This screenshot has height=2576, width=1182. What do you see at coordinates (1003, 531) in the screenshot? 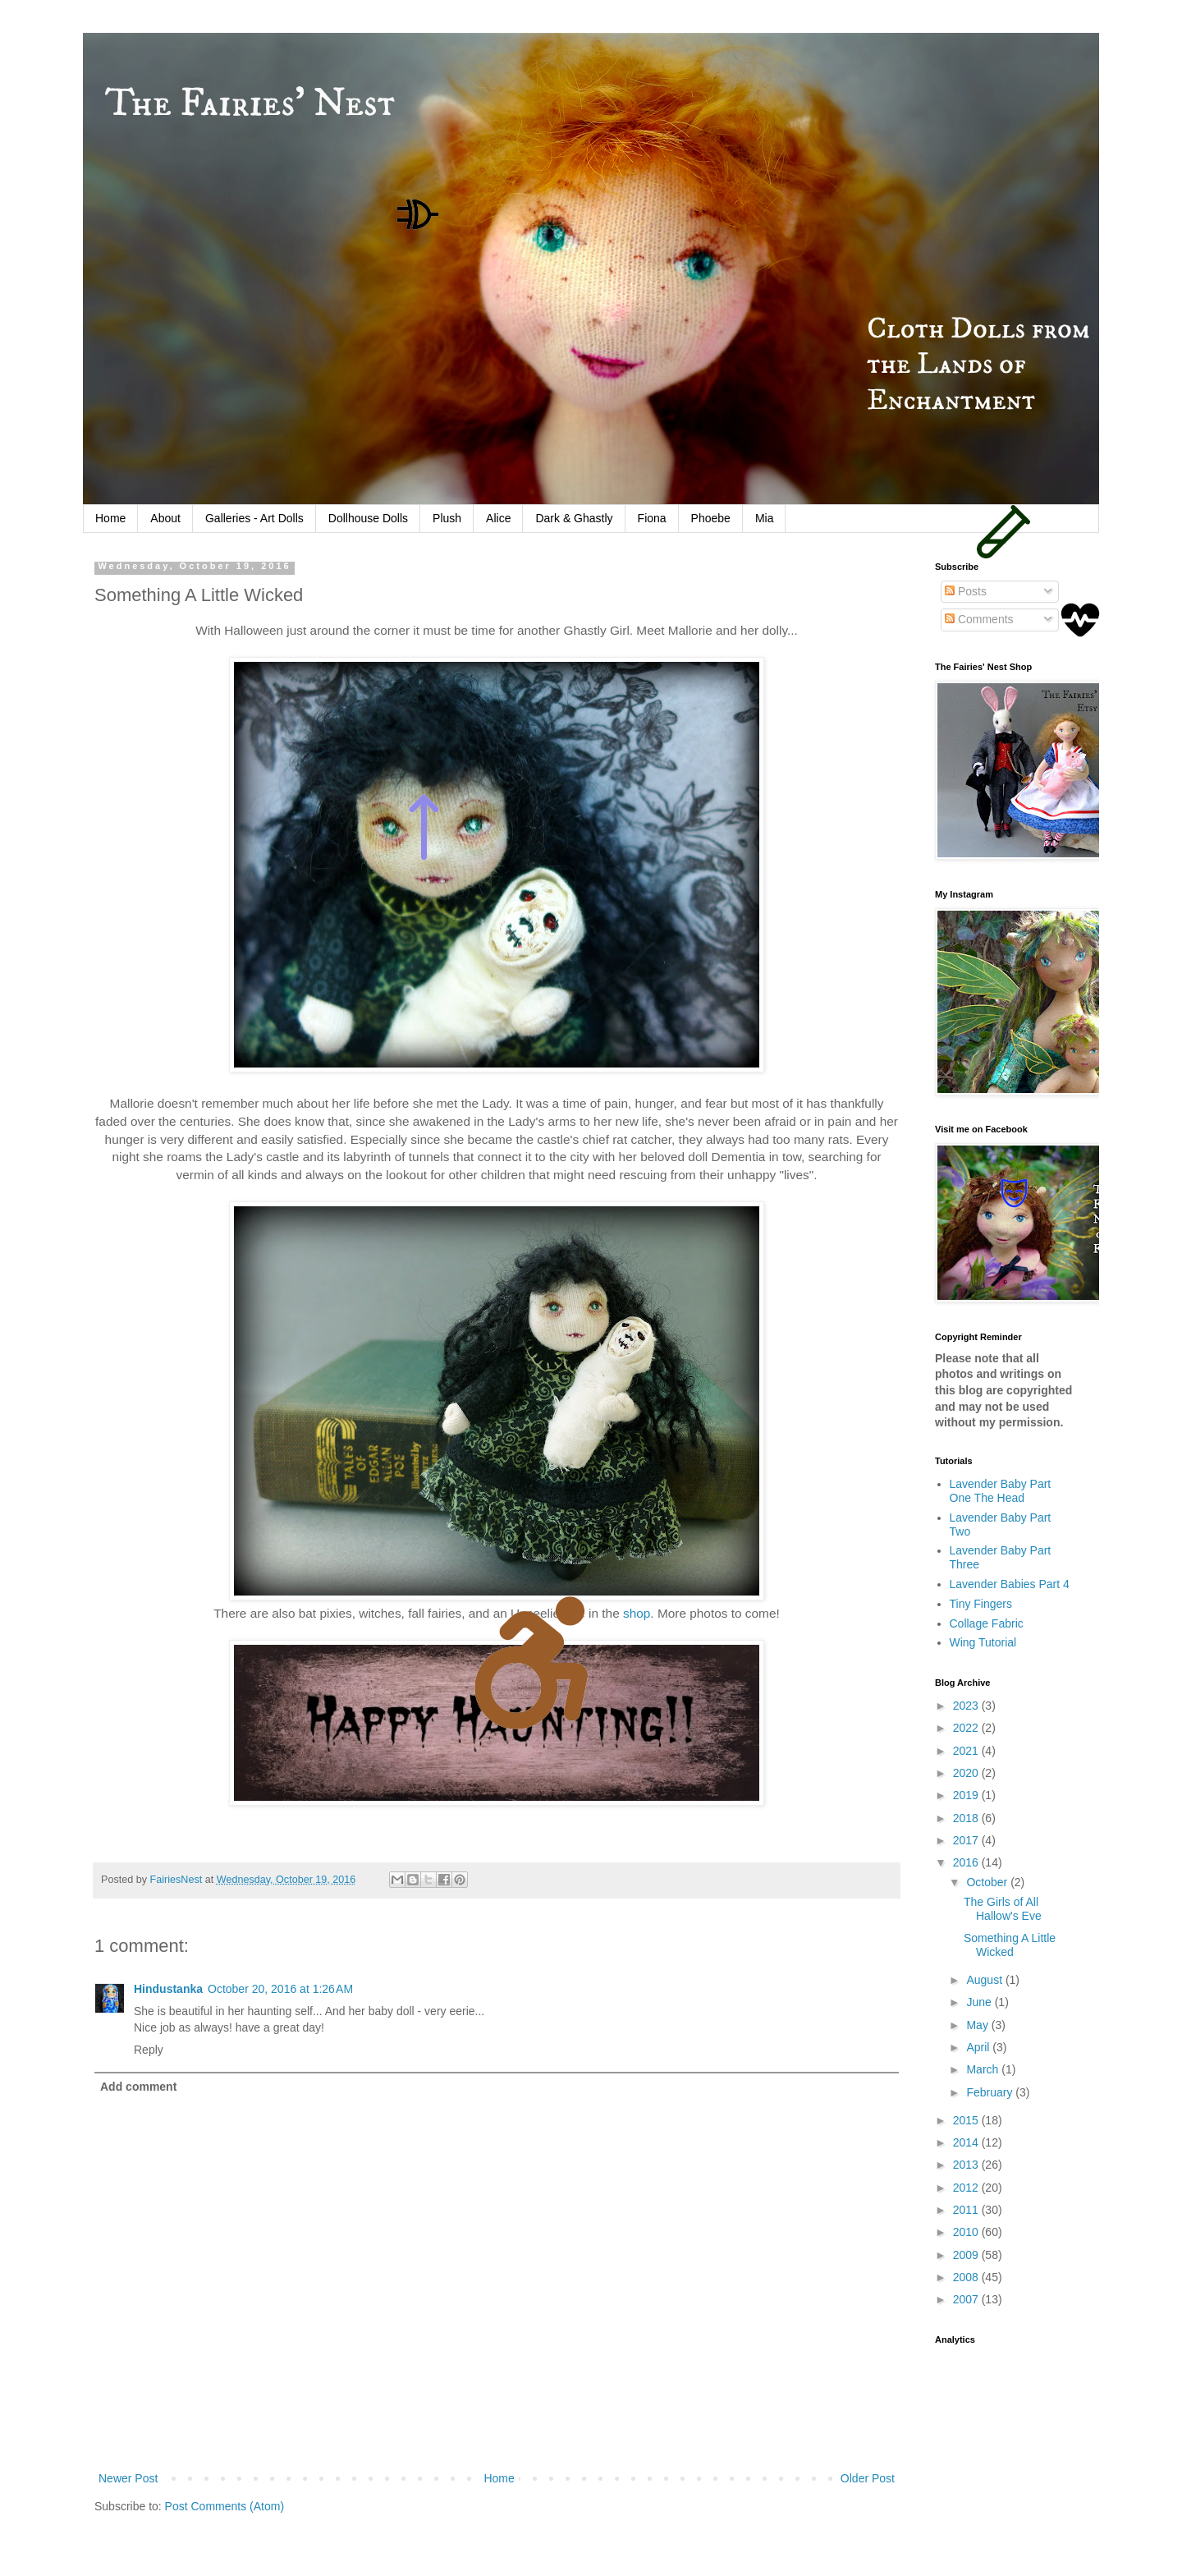
I see `access lab or experimental features` at bounding box center [1003, 531].